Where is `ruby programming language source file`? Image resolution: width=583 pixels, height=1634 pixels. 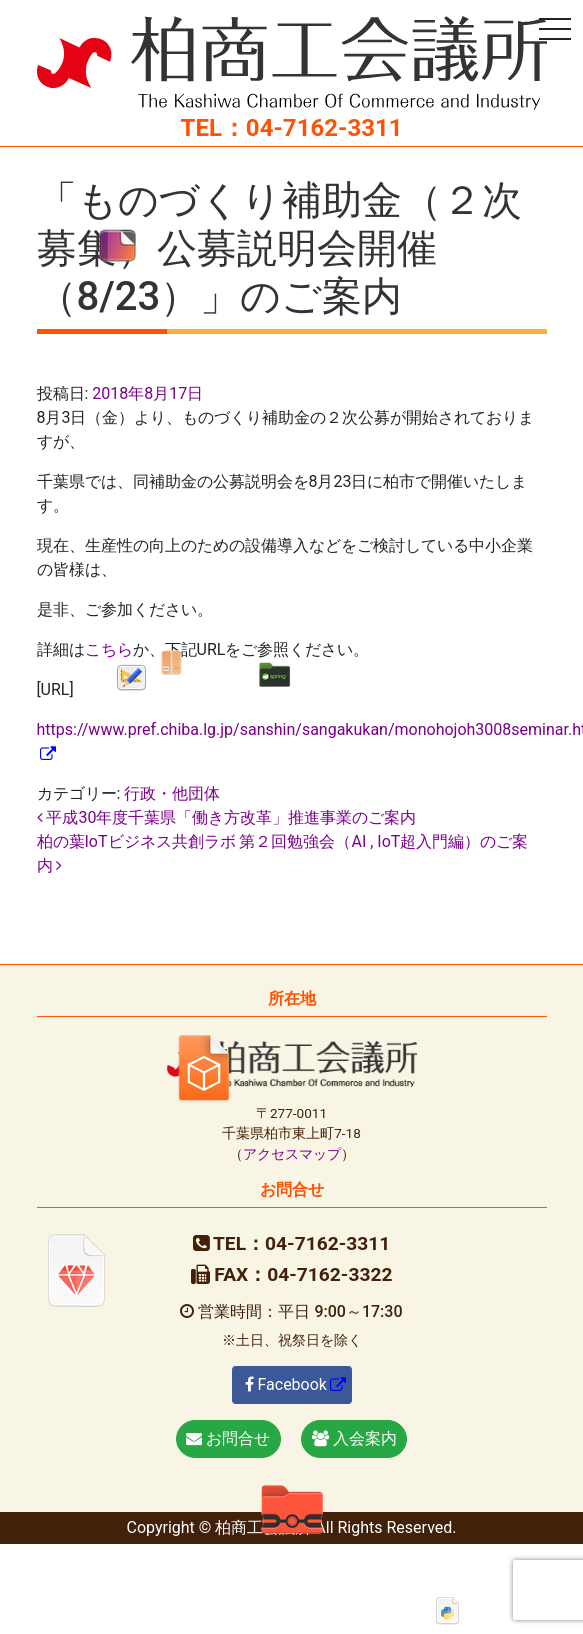 ruby programming language source file is located at coordinates (76, 1270).